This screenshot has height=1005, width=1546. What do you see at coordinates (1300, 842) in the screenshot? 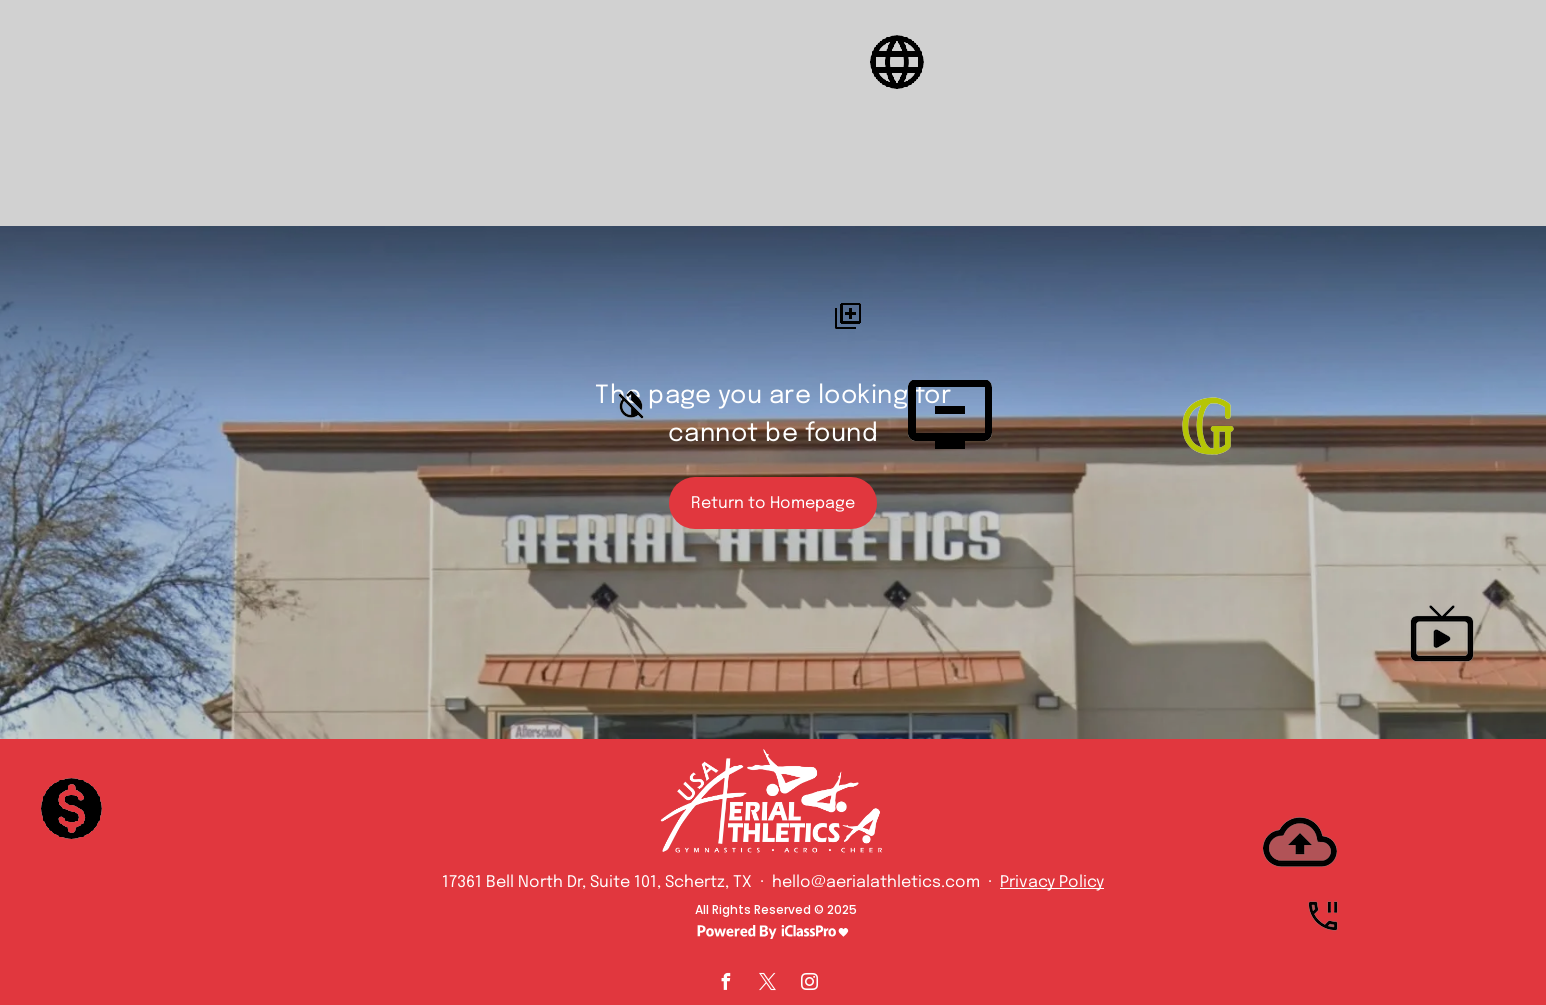
I see `upload files to cloud storage` at bounding box center [1300, 842].